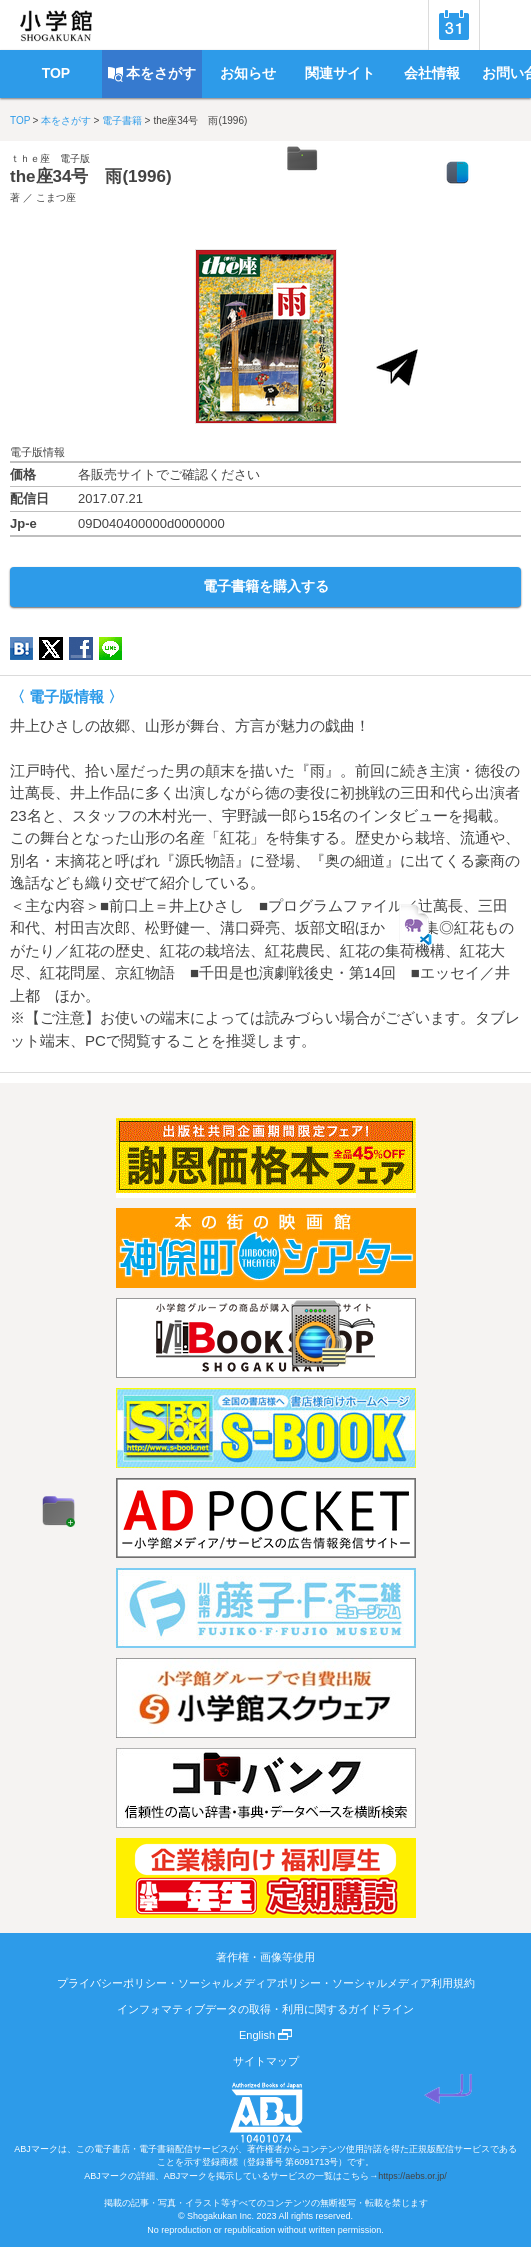 This screenshot has width=531, height=2247. What do you see at coordinates (58, 1510) in the screenshot?
I see `create a new folder` at bounding box center [58, 1510].